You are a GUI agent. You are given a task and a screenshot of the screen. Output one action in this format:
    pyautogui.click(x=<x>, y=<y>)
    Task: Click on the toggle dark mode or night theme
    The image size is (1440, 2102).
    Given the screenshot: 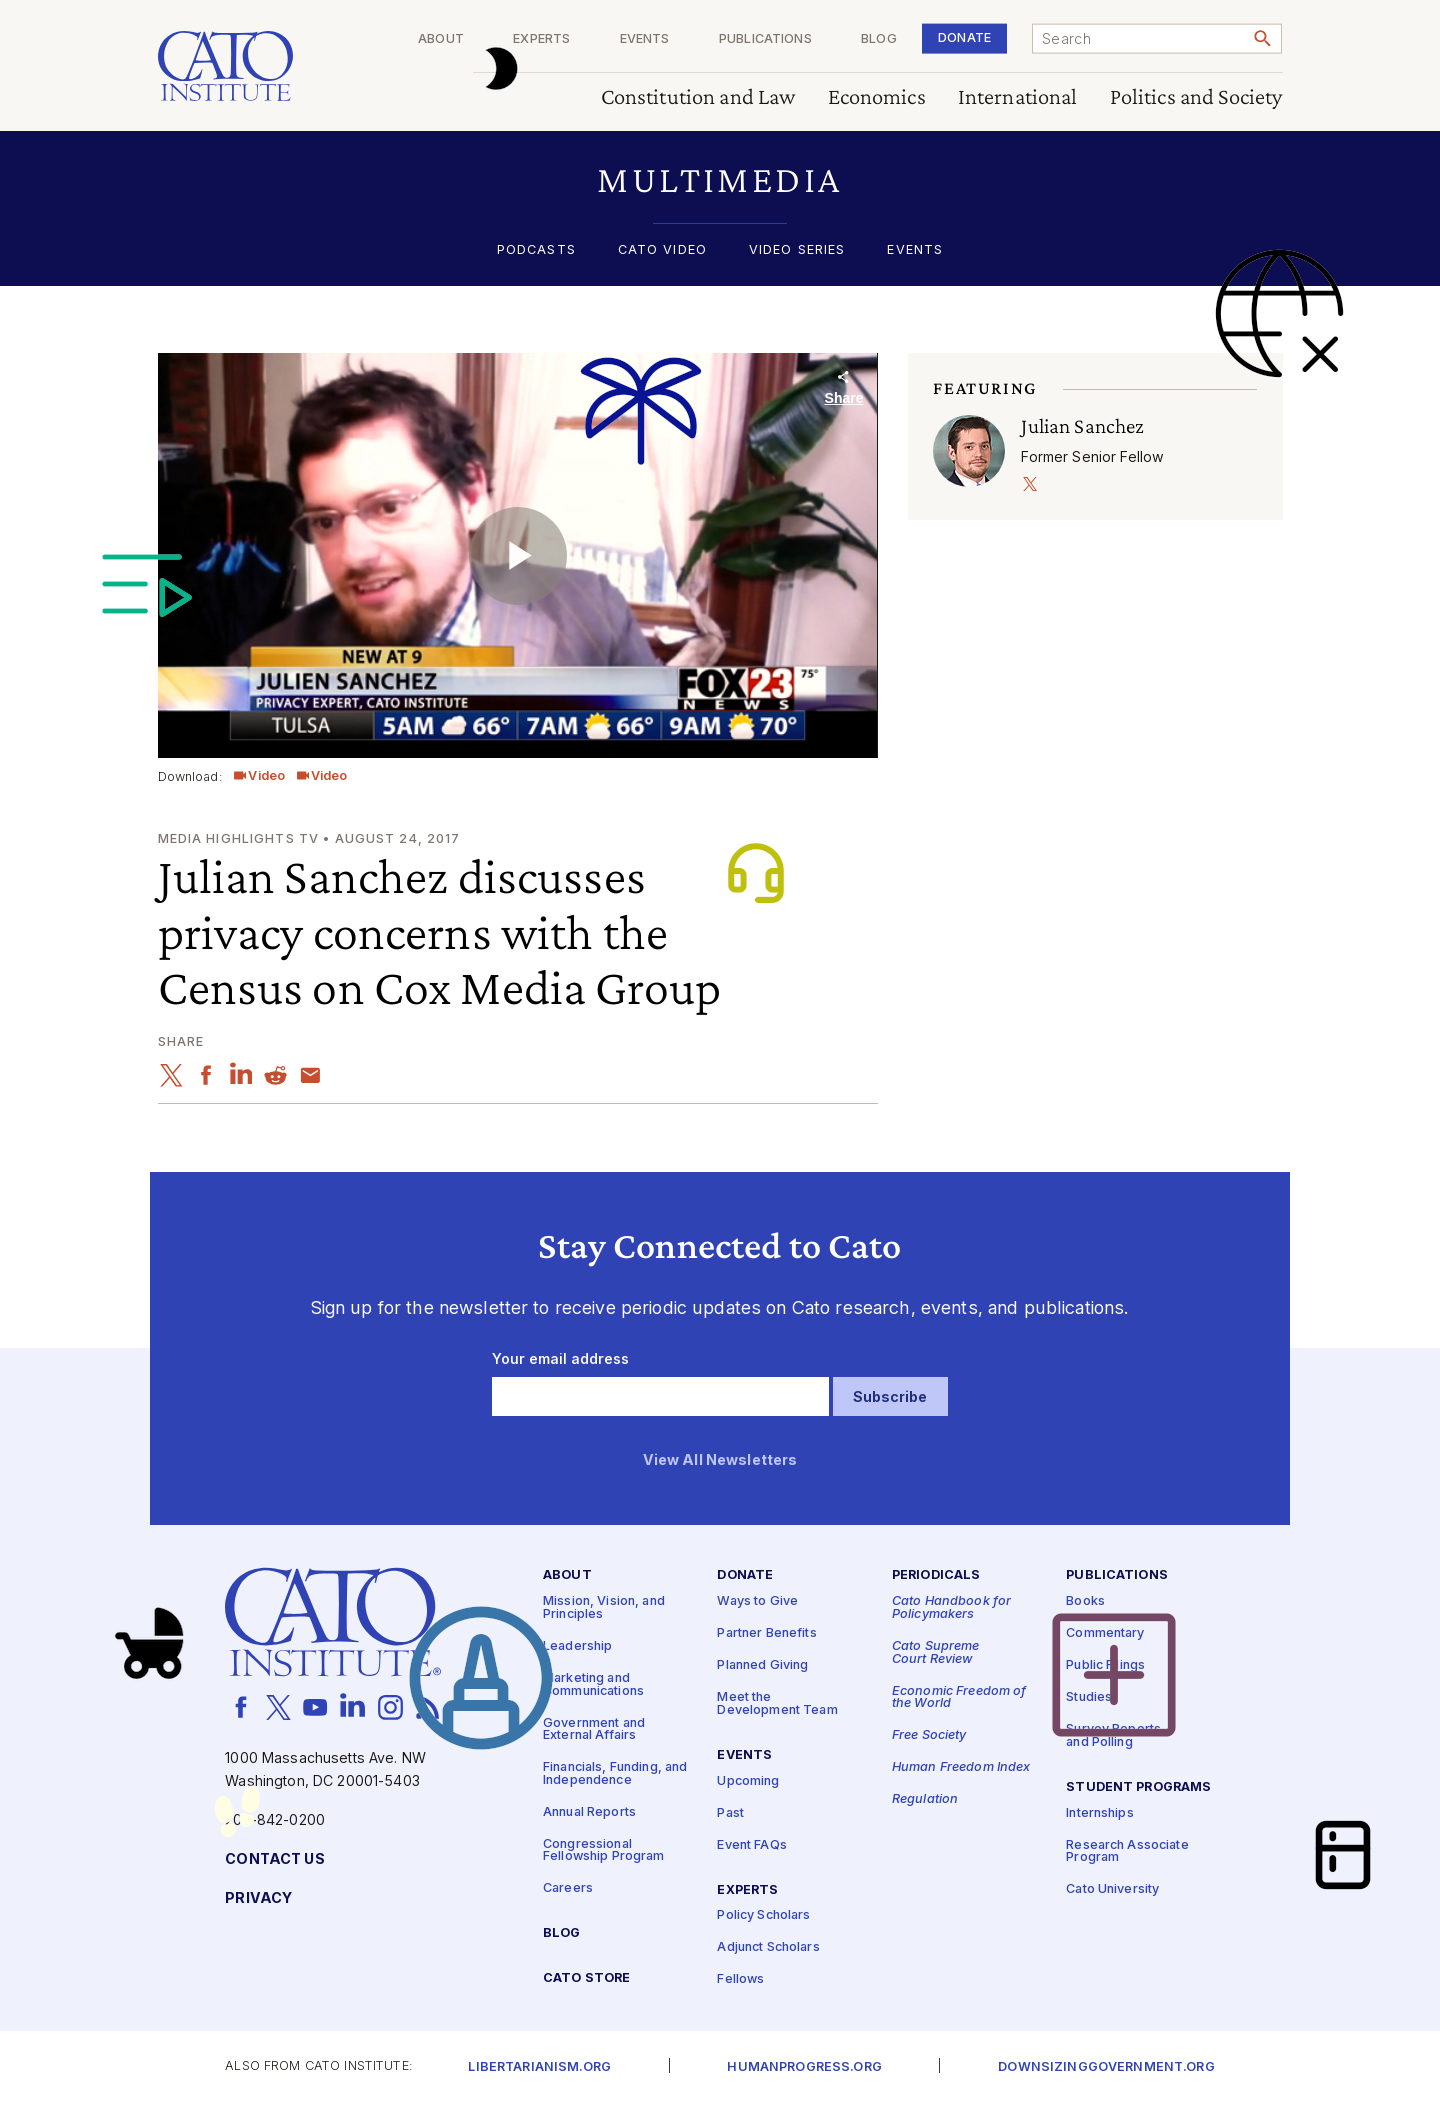 What is the action you would take?
    pyautogui.click(x=500, y=68)
    